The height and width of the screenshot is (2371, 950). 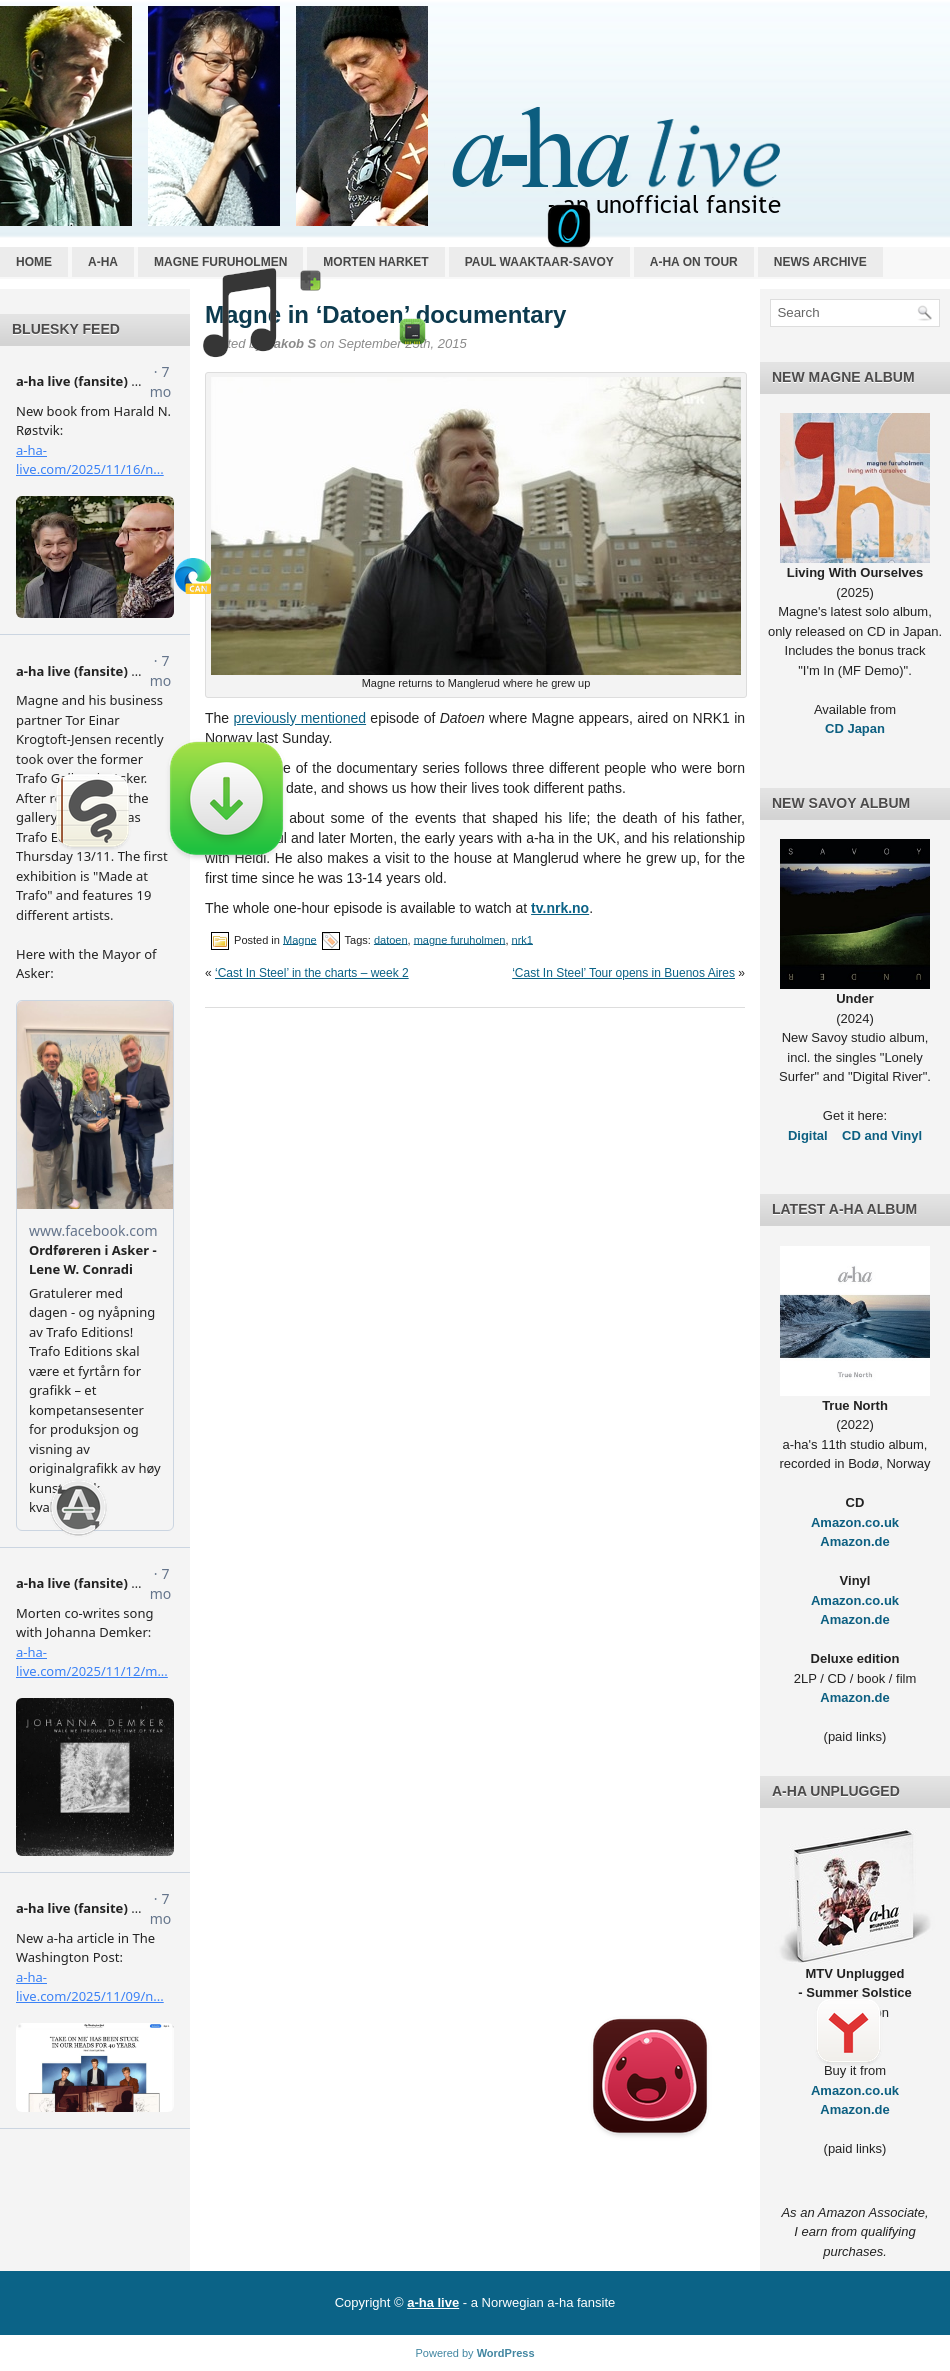 I want to click on open the music app, so click(x=240, y=315).